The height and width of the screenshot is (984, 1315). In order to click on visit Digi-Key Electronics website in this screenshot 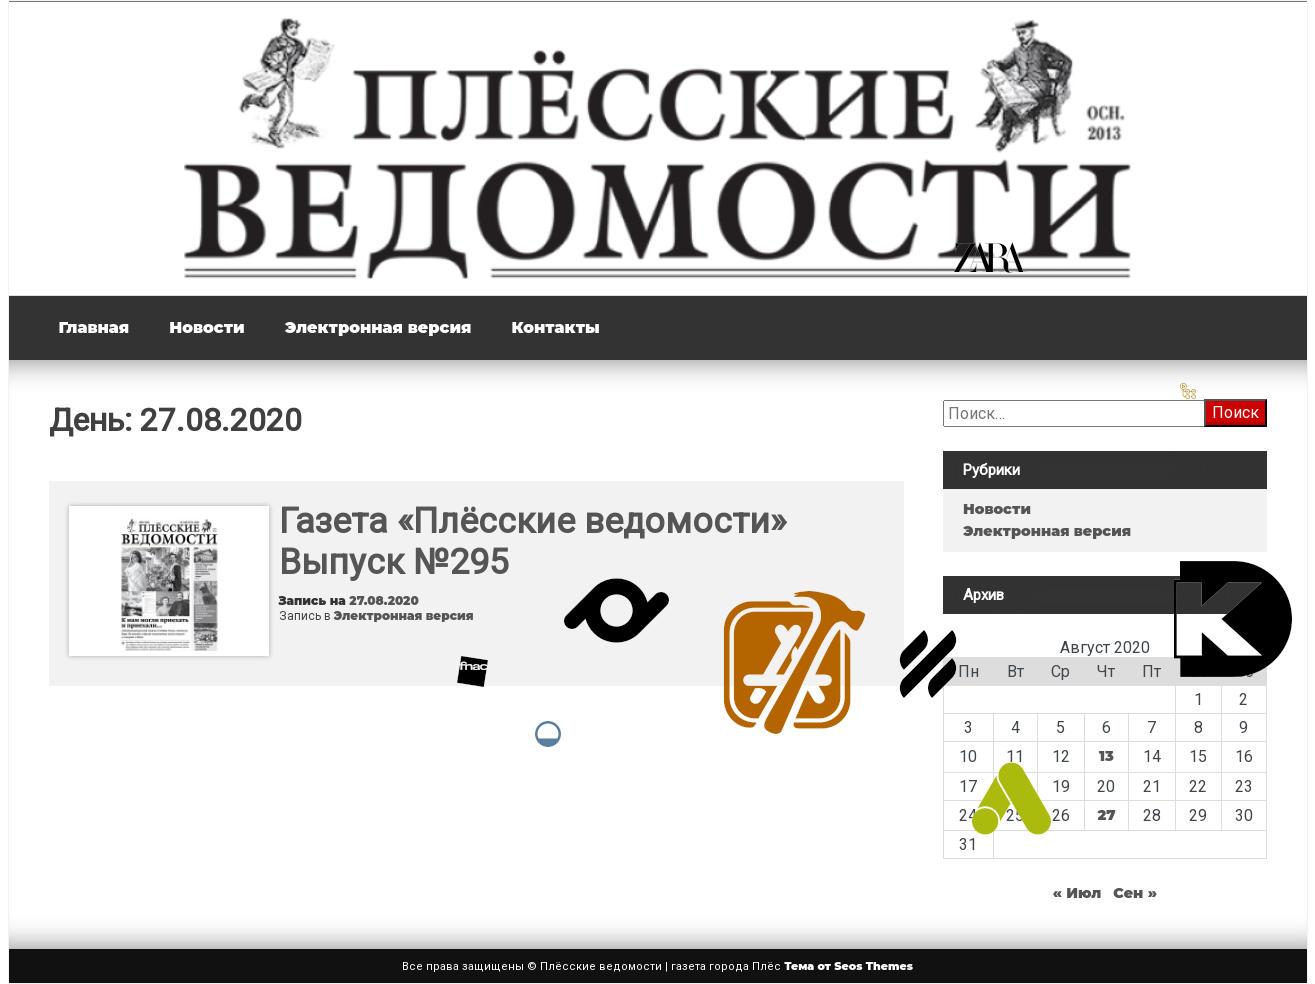, I will do `click(1233, 619)`.